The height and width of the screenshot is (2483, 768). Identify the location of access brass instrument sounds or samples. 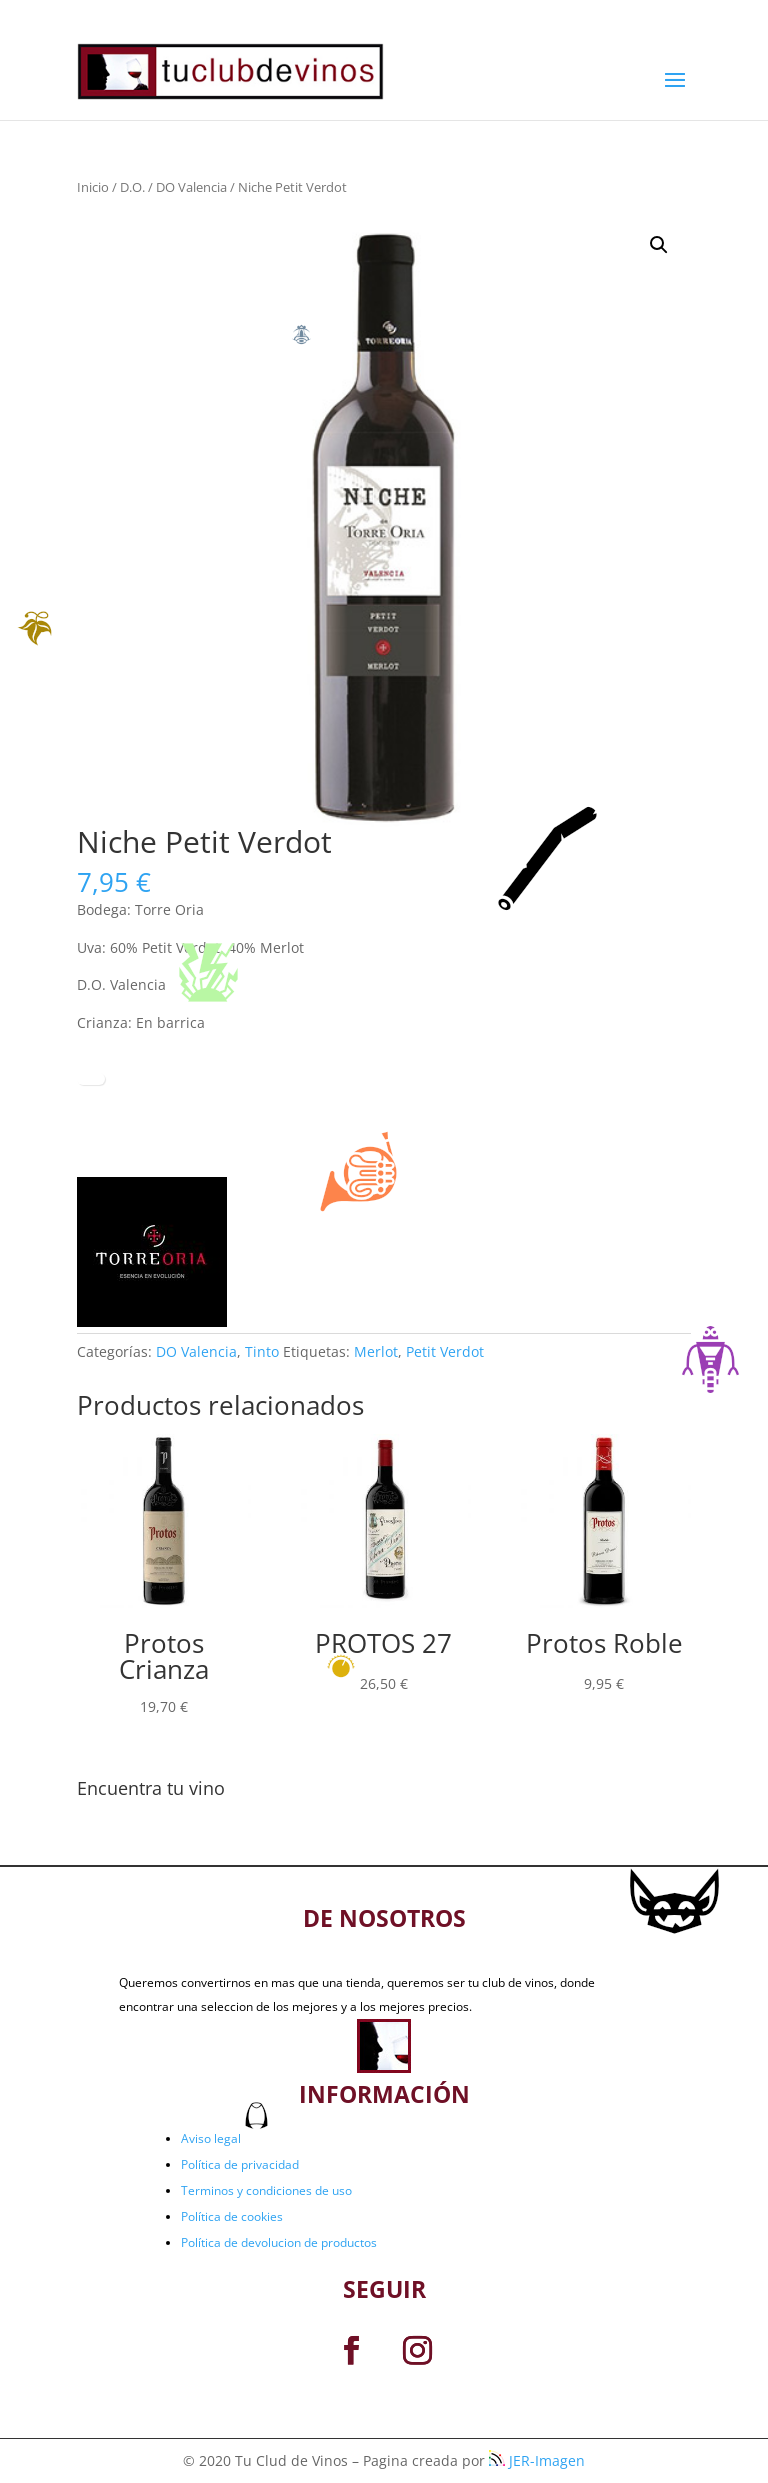
(358, 1171).